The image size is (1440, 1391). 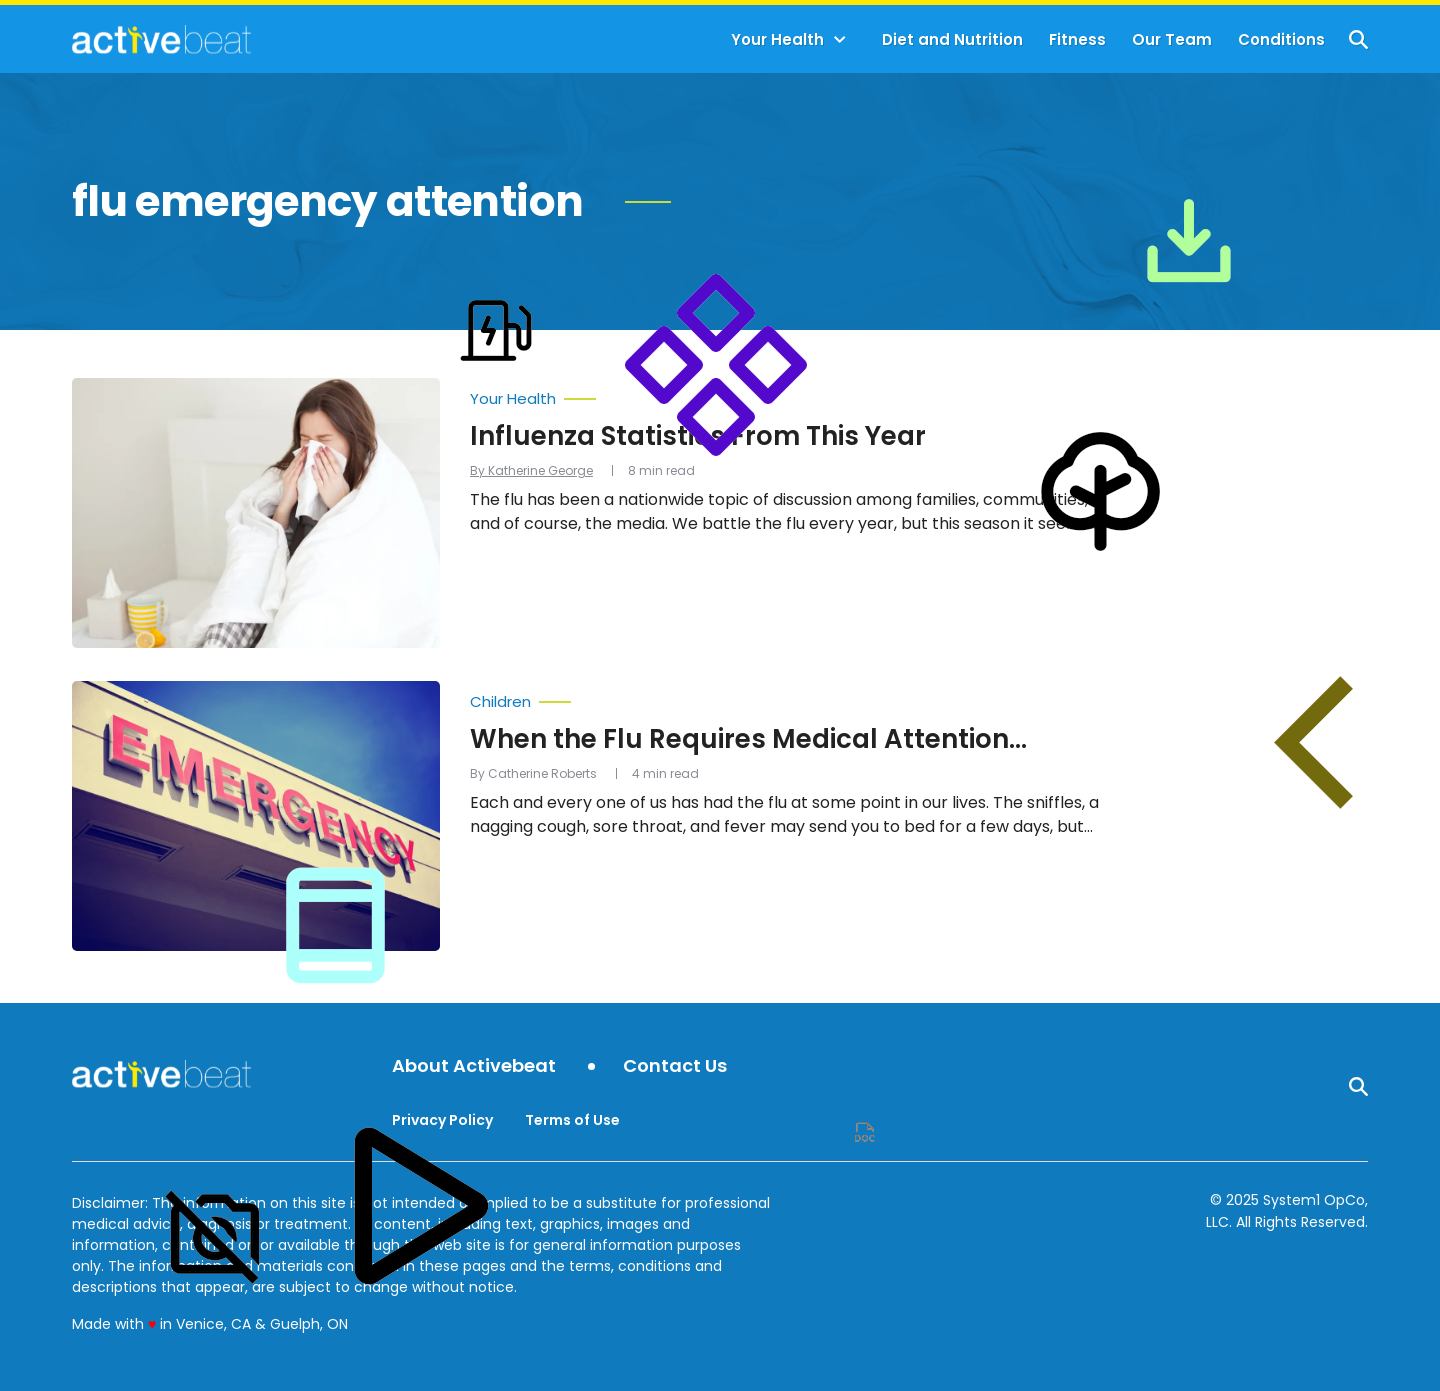 I want to click on switch to tablet view, so click(x=335, y=925).